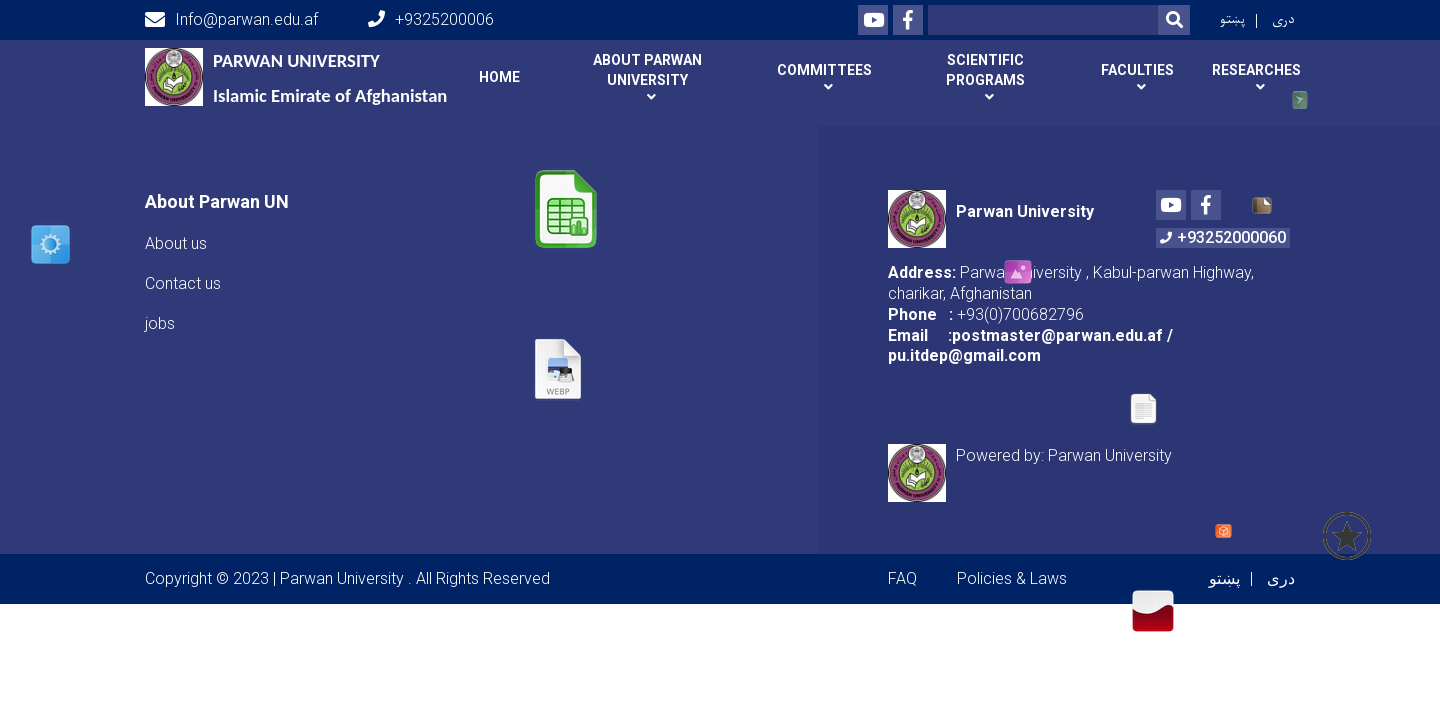 This screenshot has height=720, width=1440. Describe the element at coordinates (1300, 100) in the screenshot. I see `snap application package file` at that location.